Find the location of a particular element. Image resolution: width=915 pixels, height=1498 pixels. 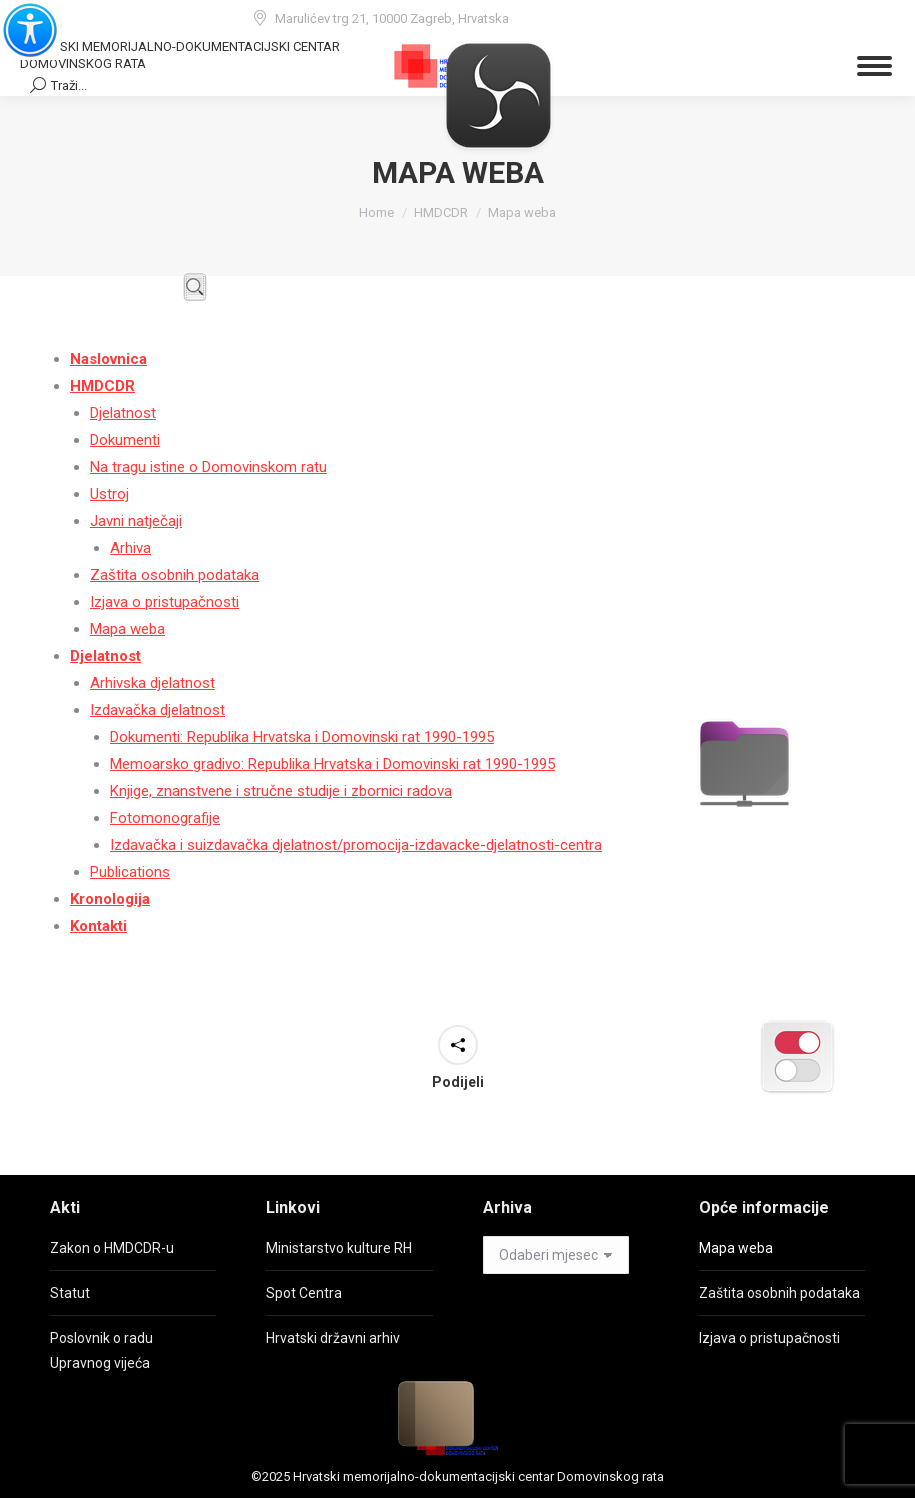

access desktop folder is located at coordinates (436, 1411).